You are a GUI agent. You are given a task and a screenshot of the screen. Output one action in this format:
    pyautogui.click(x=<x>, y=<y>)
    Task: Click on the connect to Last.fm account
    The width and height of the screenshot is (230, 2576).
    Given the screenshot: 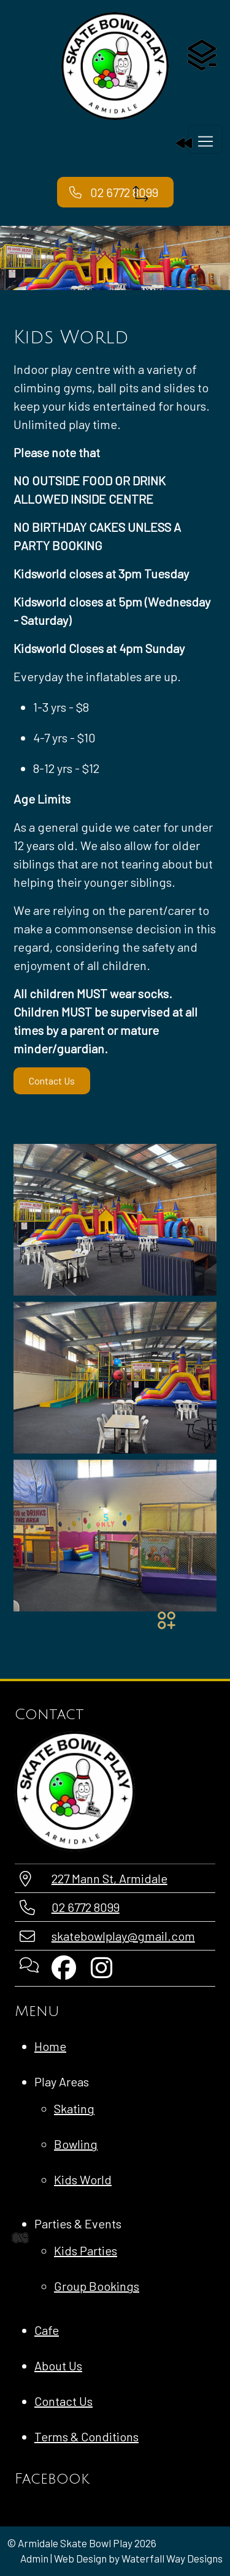 What is the action you would take?
    pyautogui.click(x=20, y=2238)
    